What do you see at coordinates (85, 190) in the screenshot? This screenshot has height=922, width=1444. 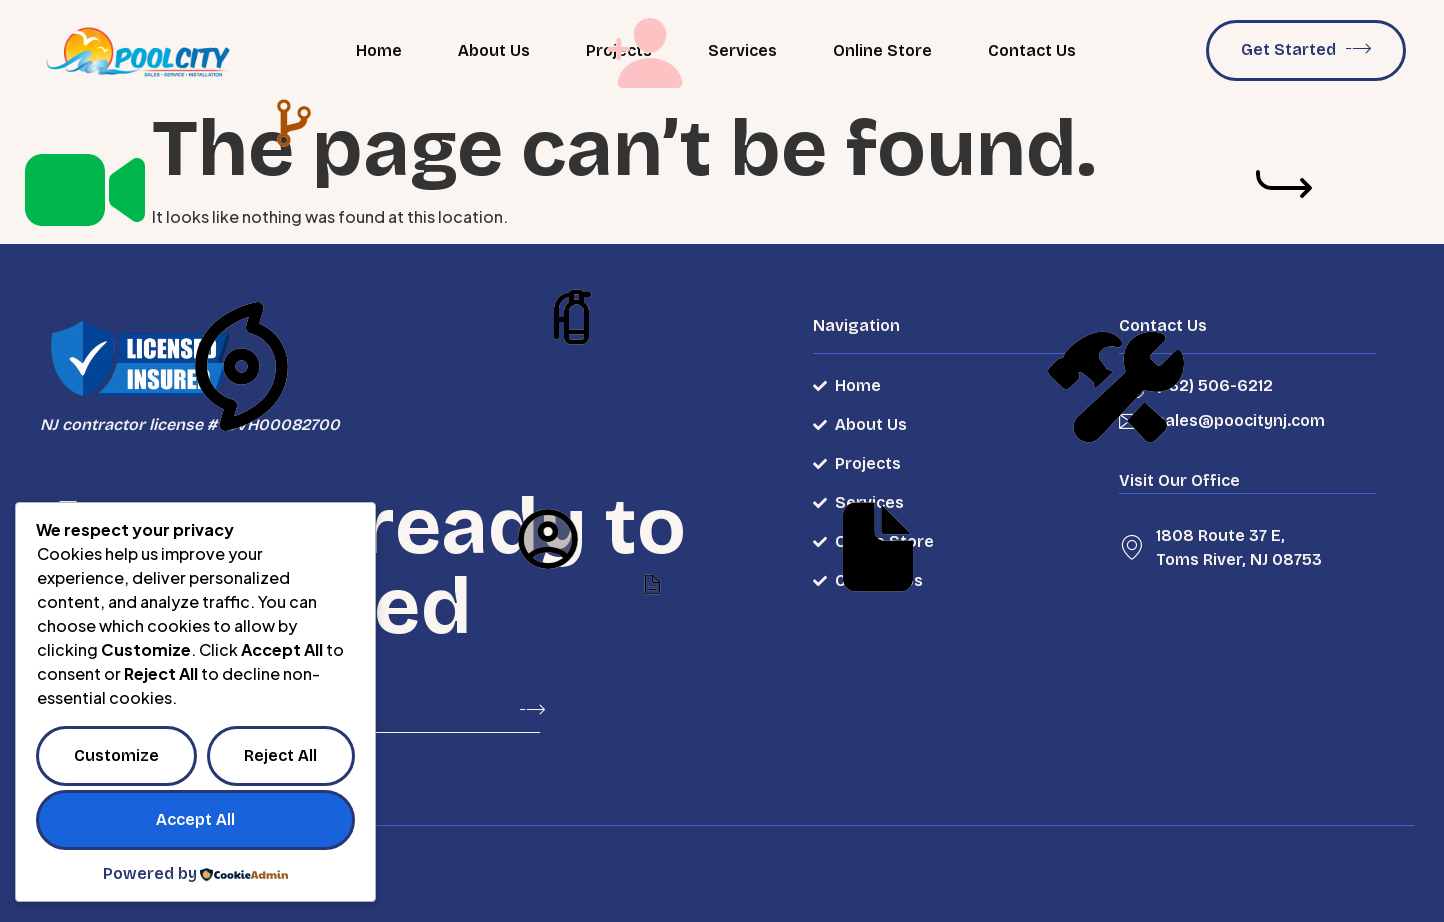 I see `start a video call` at bounding box center [85, 190].